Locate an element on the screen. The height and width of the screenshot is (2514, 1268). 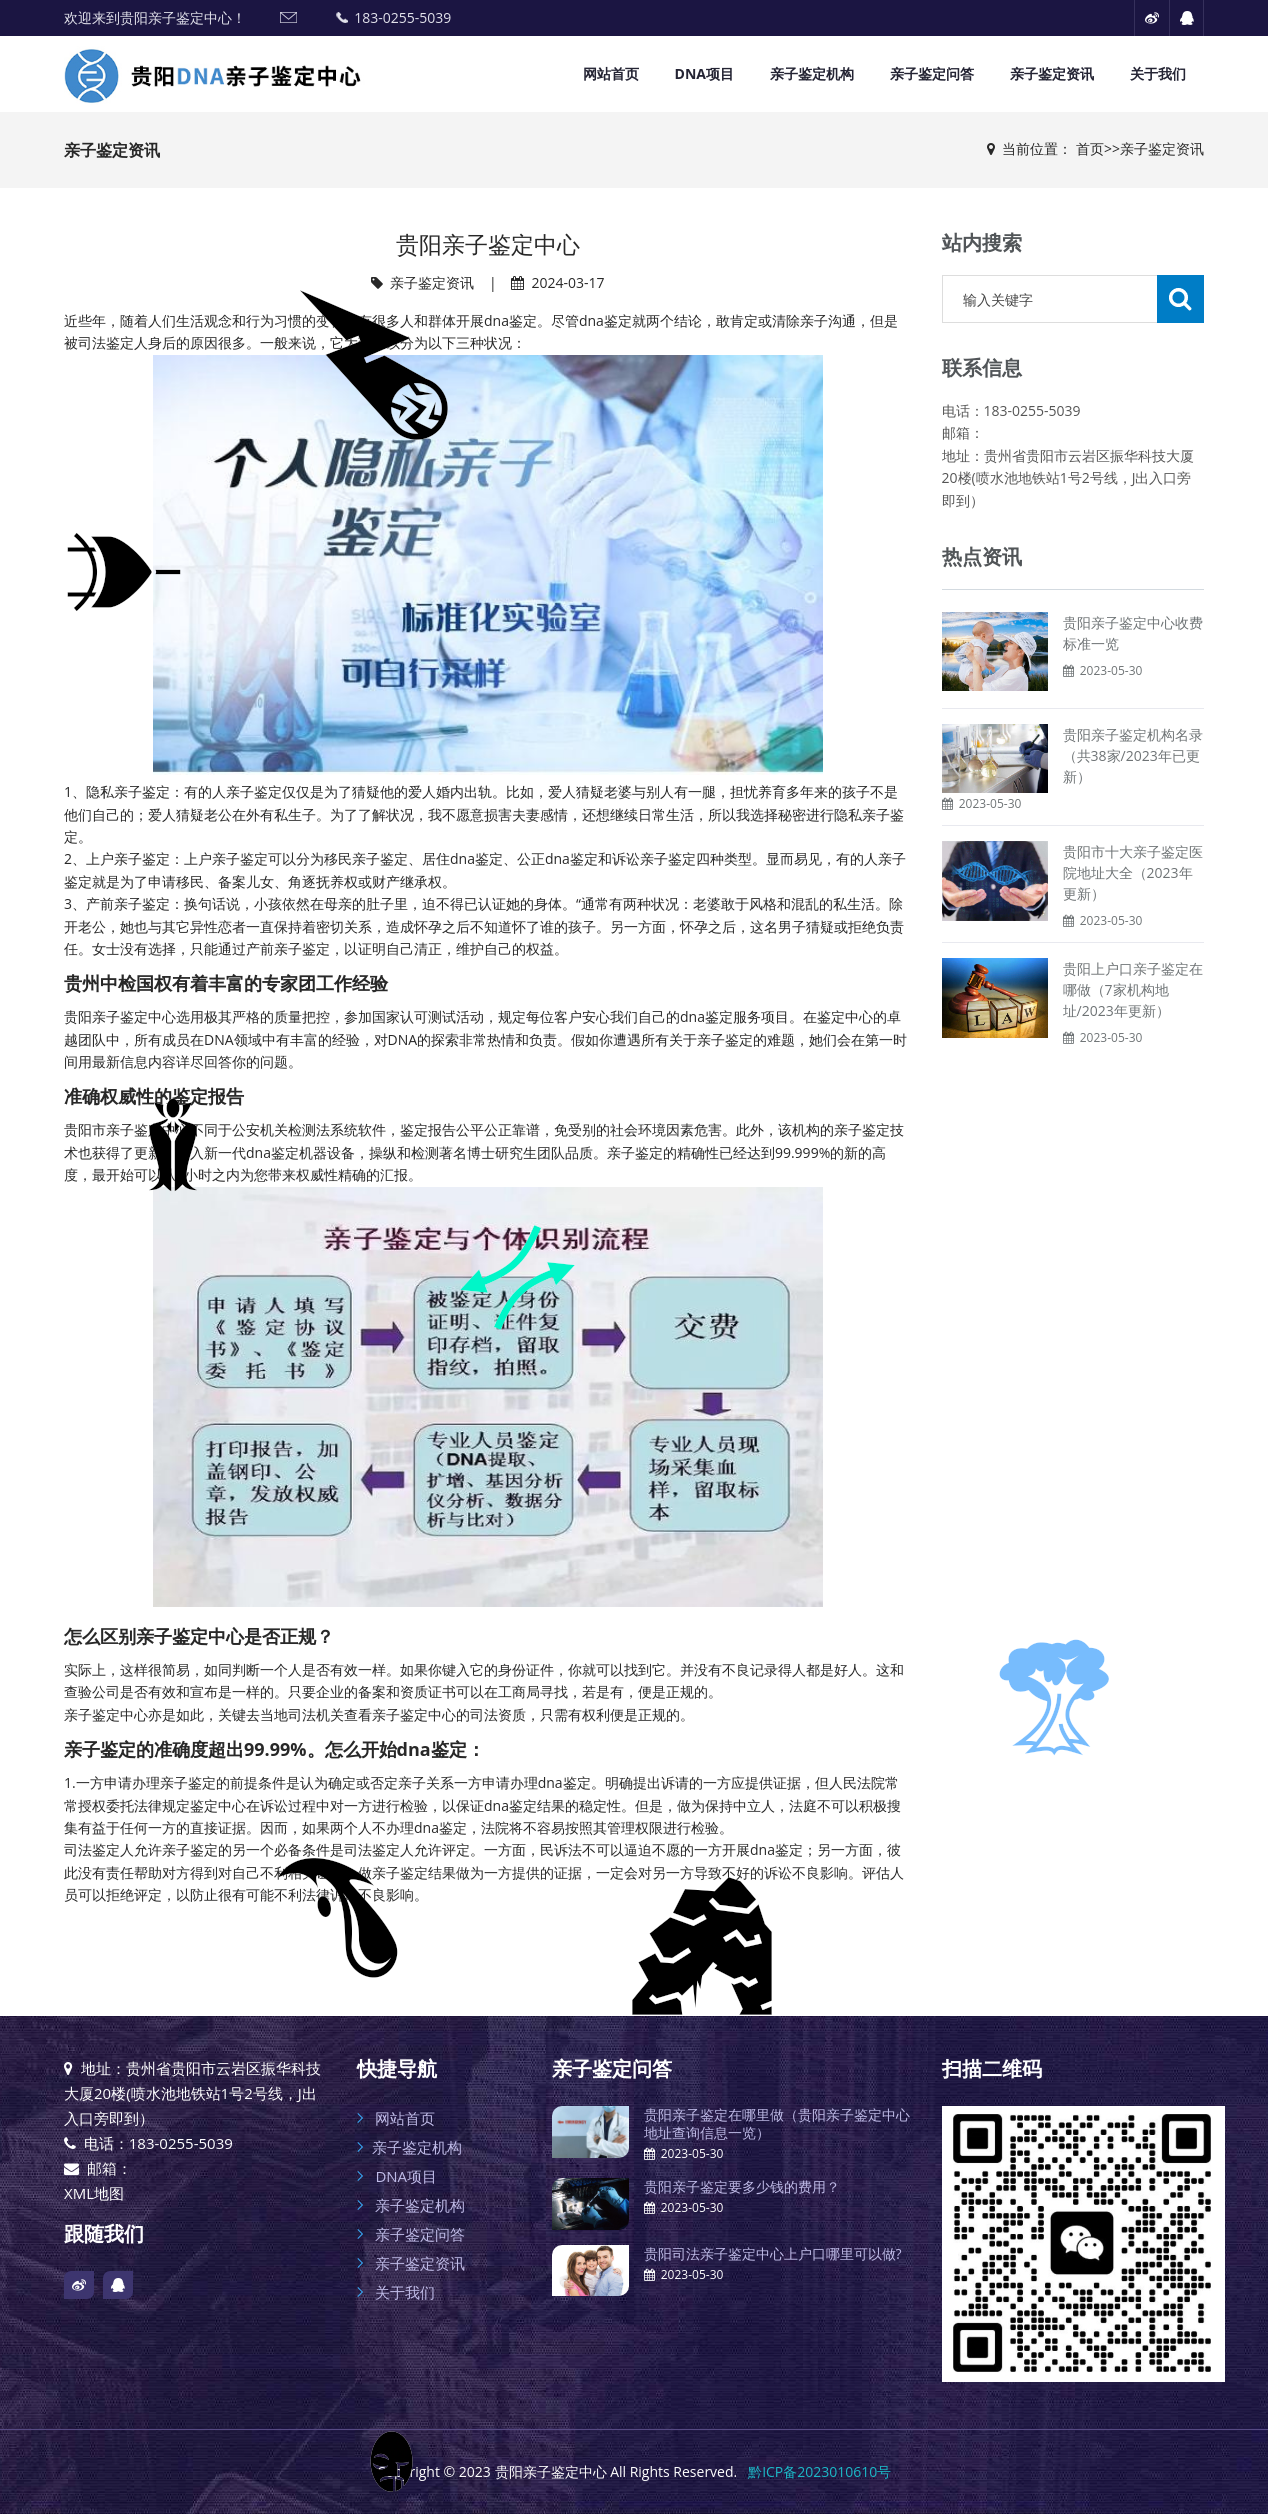
launch a lightning-fast attack or special move is located at coordinates (374, 366).